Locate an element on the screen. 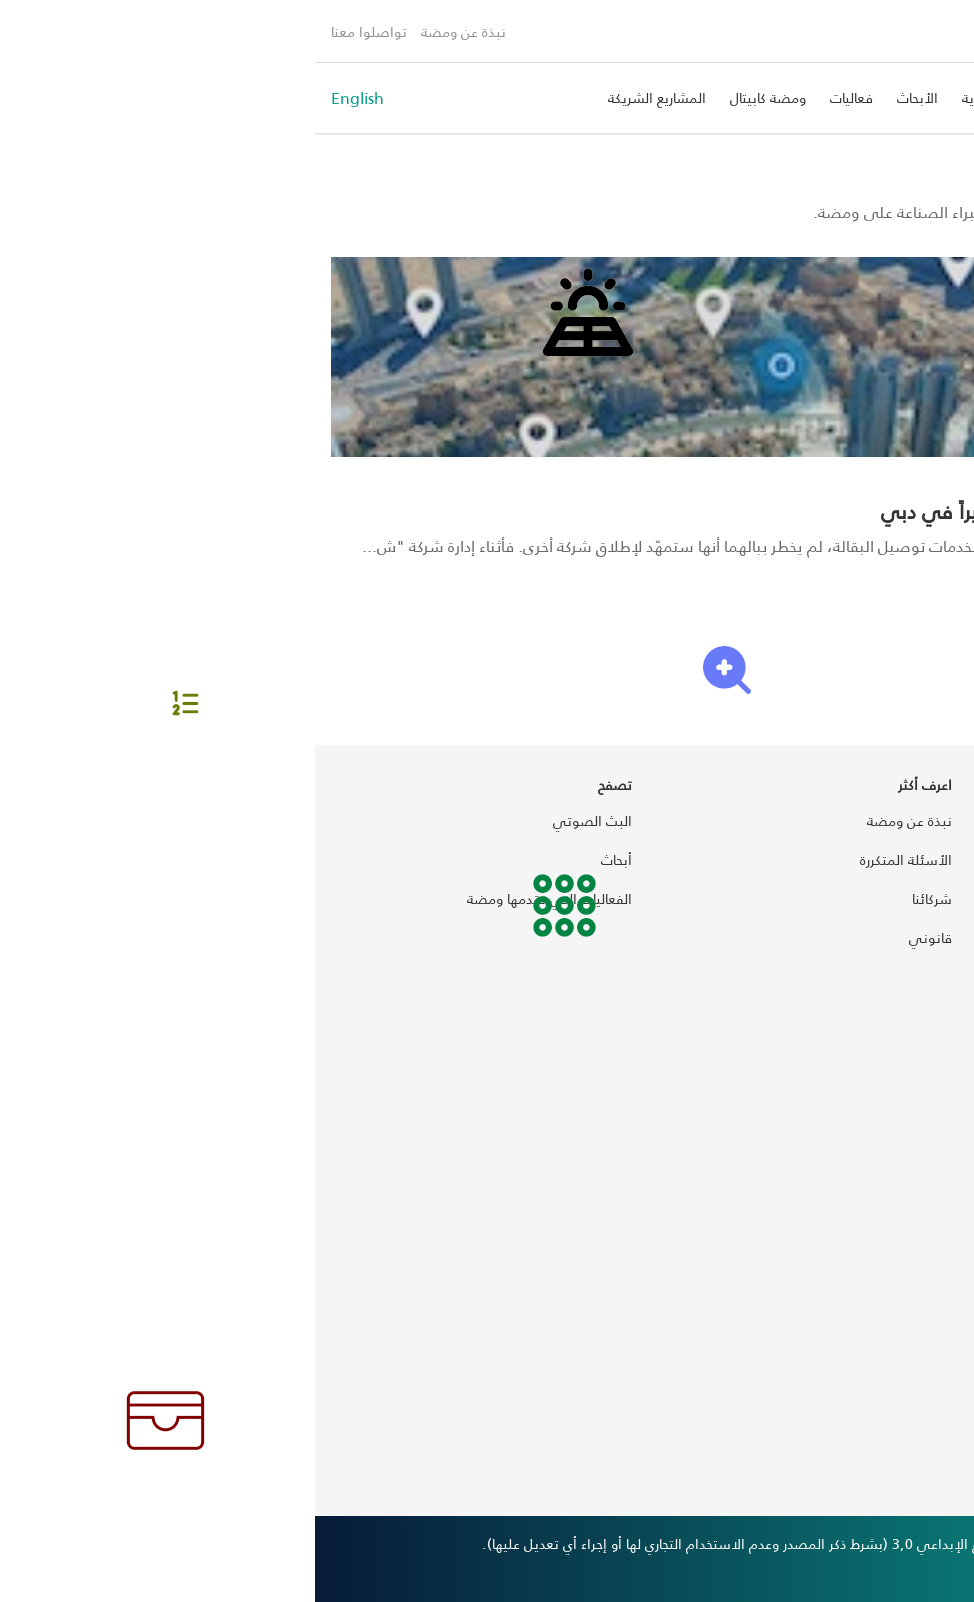 The width and height of the screenshot is (974, 1602). zoom in on content is located at coordinates (727, 670).